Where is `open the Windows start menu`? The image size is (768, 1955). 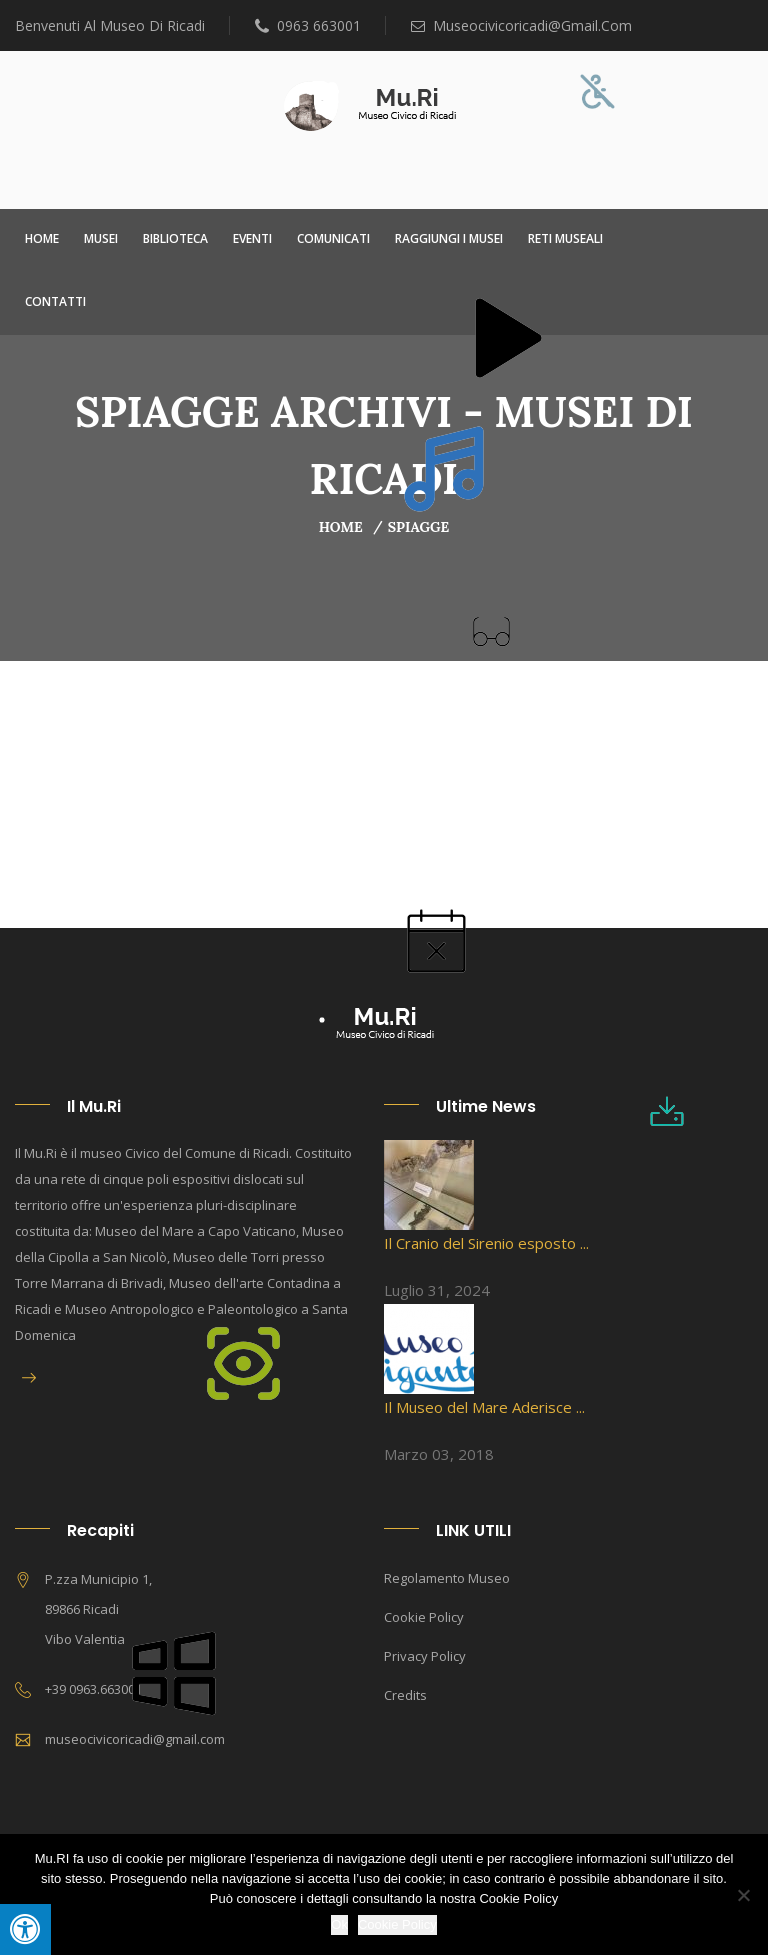
open the Windows start menu is located at coordinates (177, 1673).